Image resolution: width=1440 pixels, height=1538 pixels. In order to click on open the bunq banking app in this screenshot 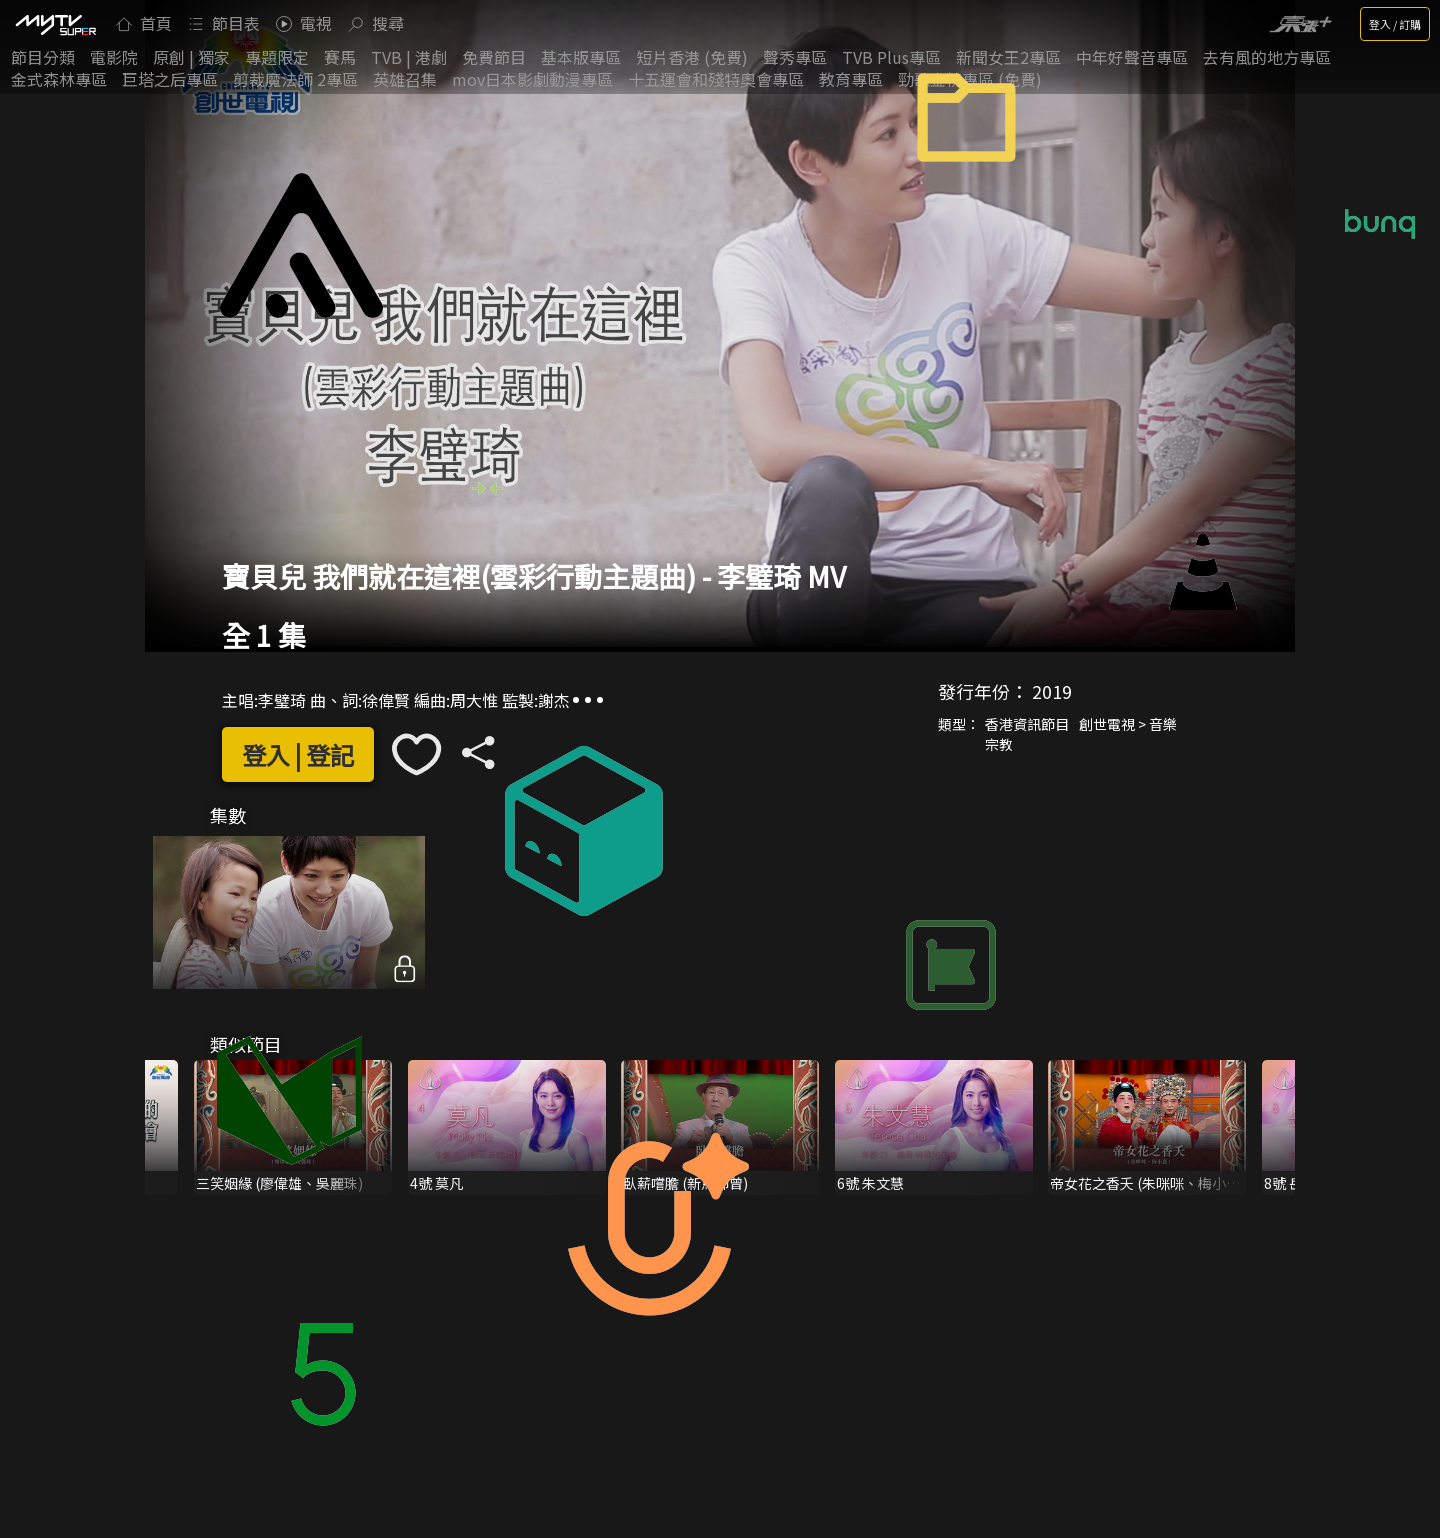, I will do `click(1380, 224)`.